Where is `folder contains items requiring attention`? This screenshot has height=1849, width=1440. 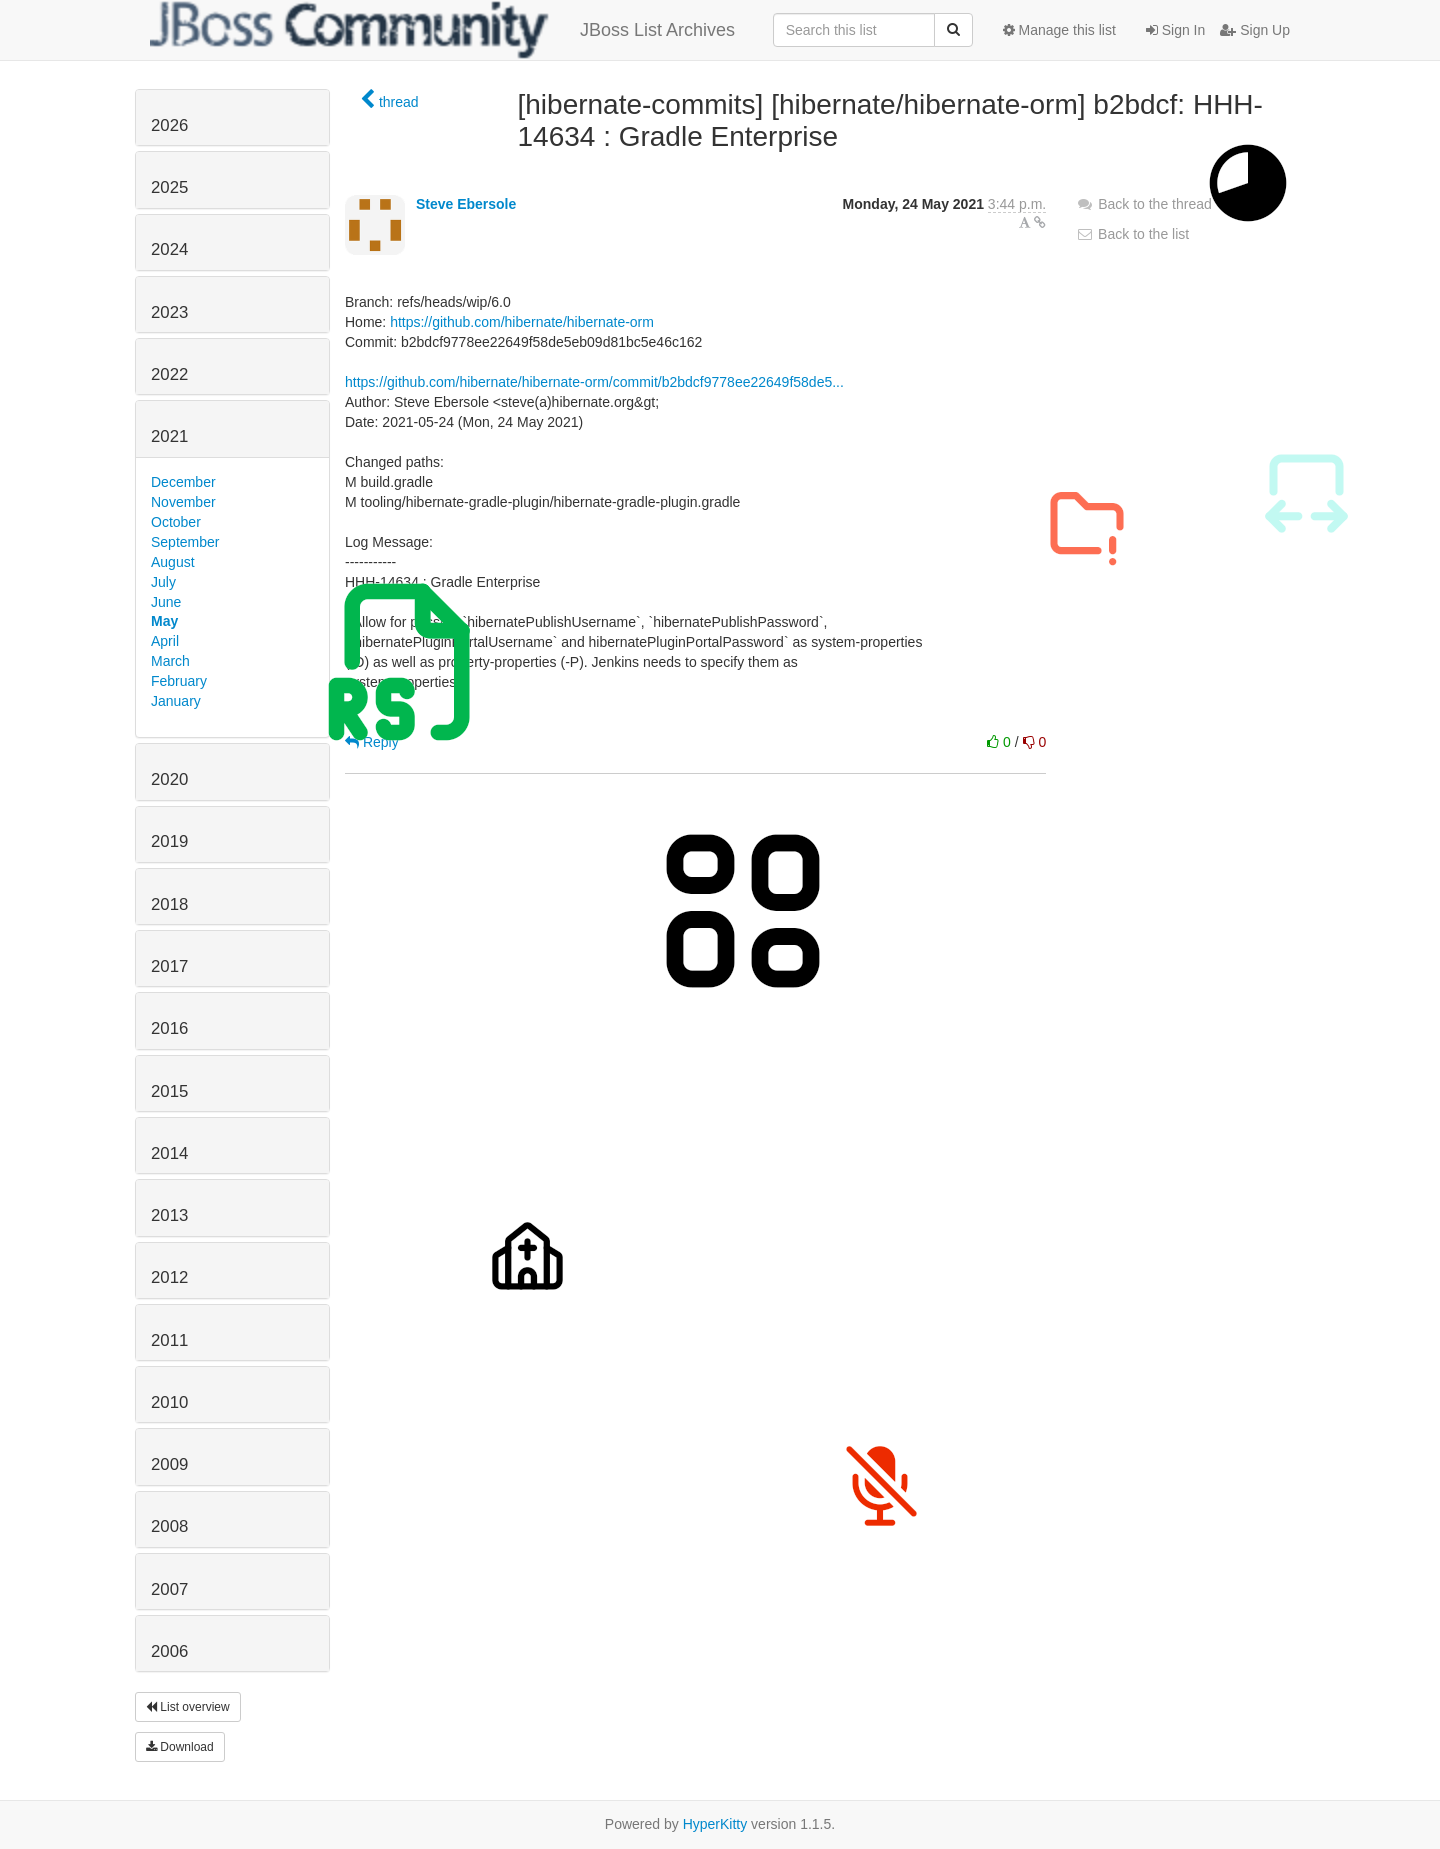
folder contains items requiring attention is located at coordinates (1087, 525).